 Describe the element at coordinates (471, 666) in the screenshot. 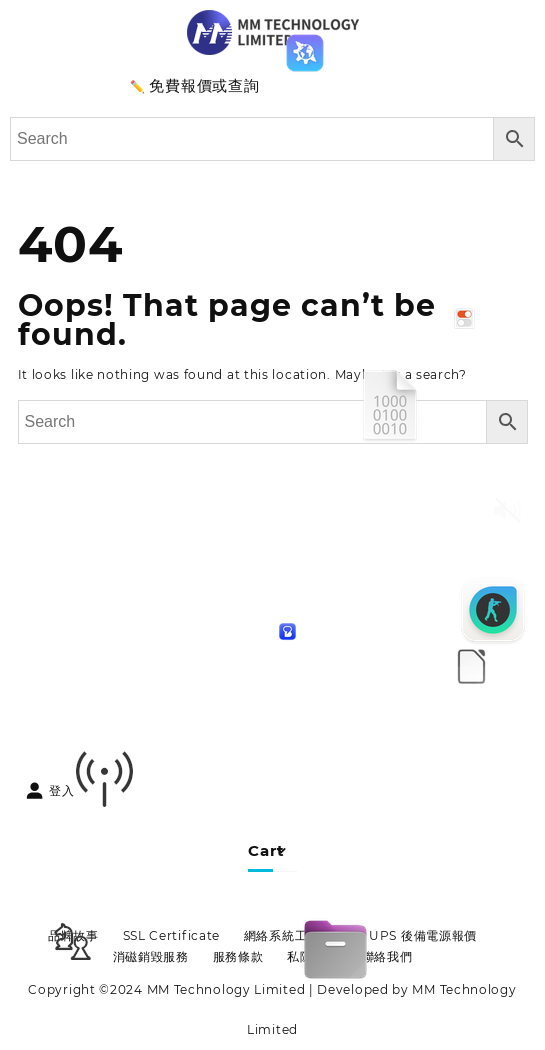

I see `open libreoffice start center` at that location.